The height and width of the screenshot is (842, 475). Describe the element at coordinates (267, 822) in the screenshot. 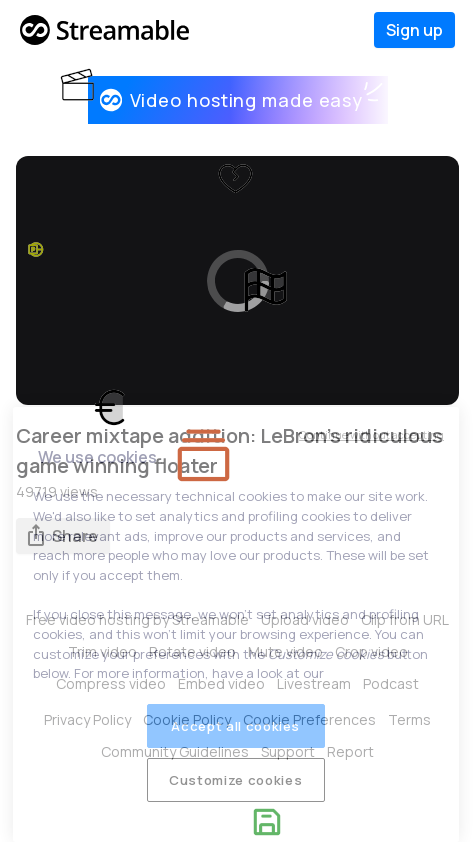

I see `save current file or document` at that location.